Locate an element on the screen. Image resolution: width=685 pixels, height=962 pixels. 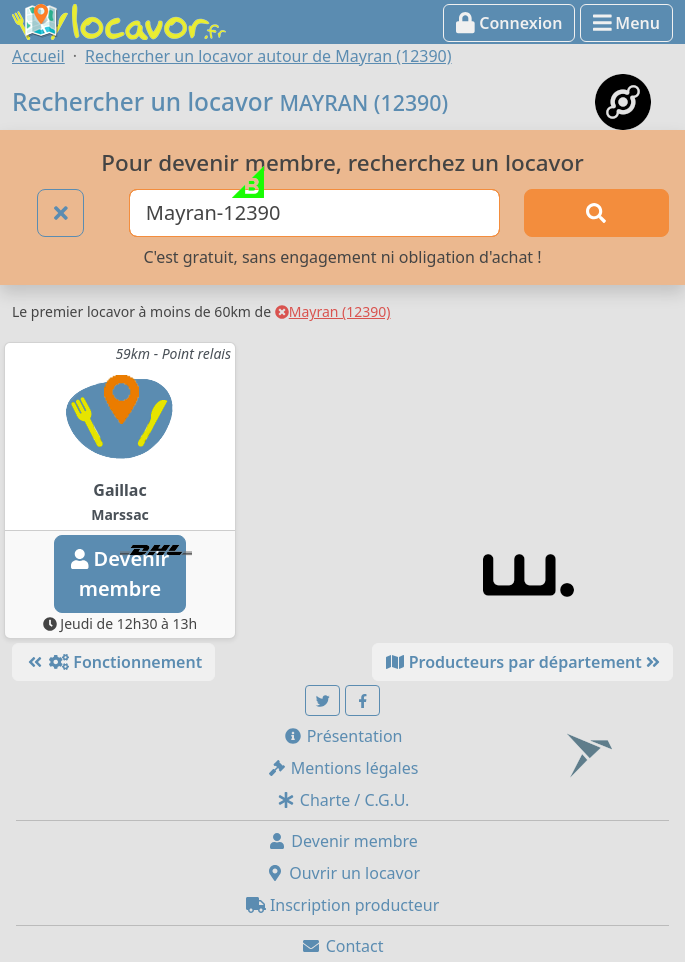
open the Helium network app is located at coordinates (623, 102).